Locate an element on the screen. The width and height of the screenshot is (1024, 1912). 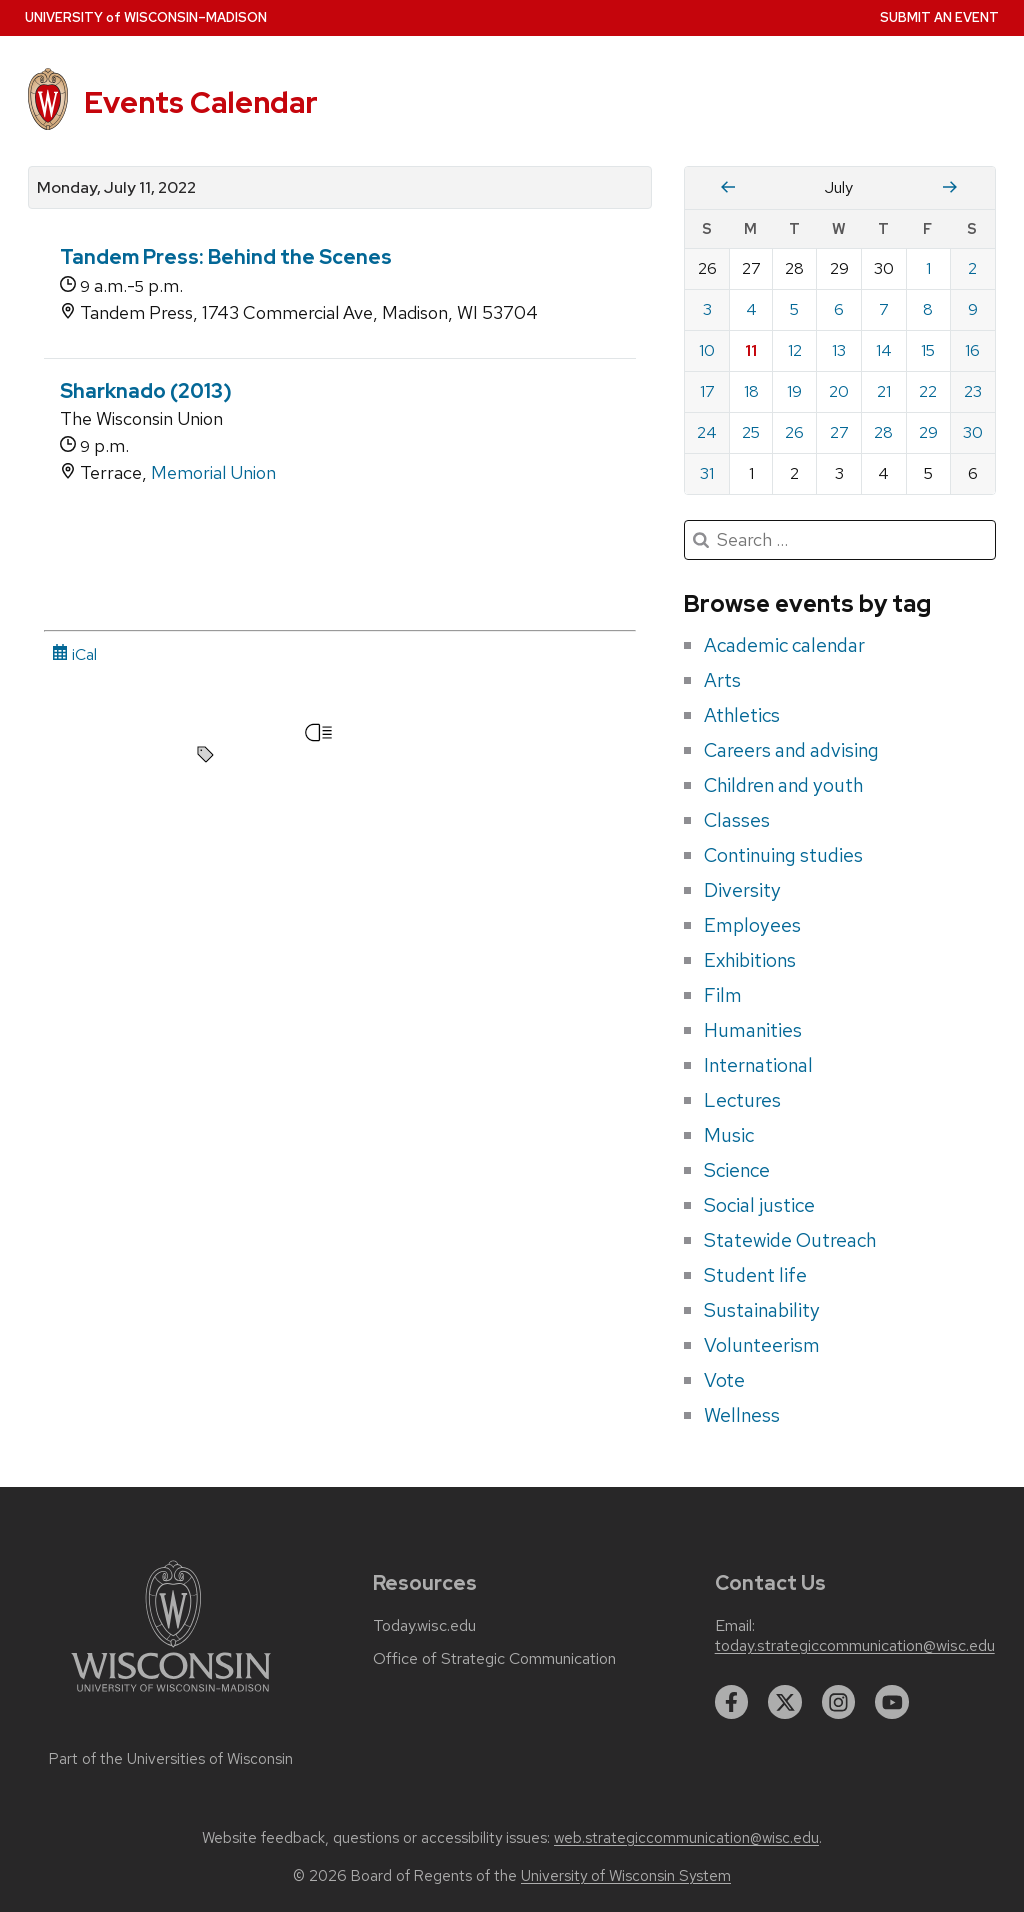
add a tag or label to an item is located at coordinates (204, 753).